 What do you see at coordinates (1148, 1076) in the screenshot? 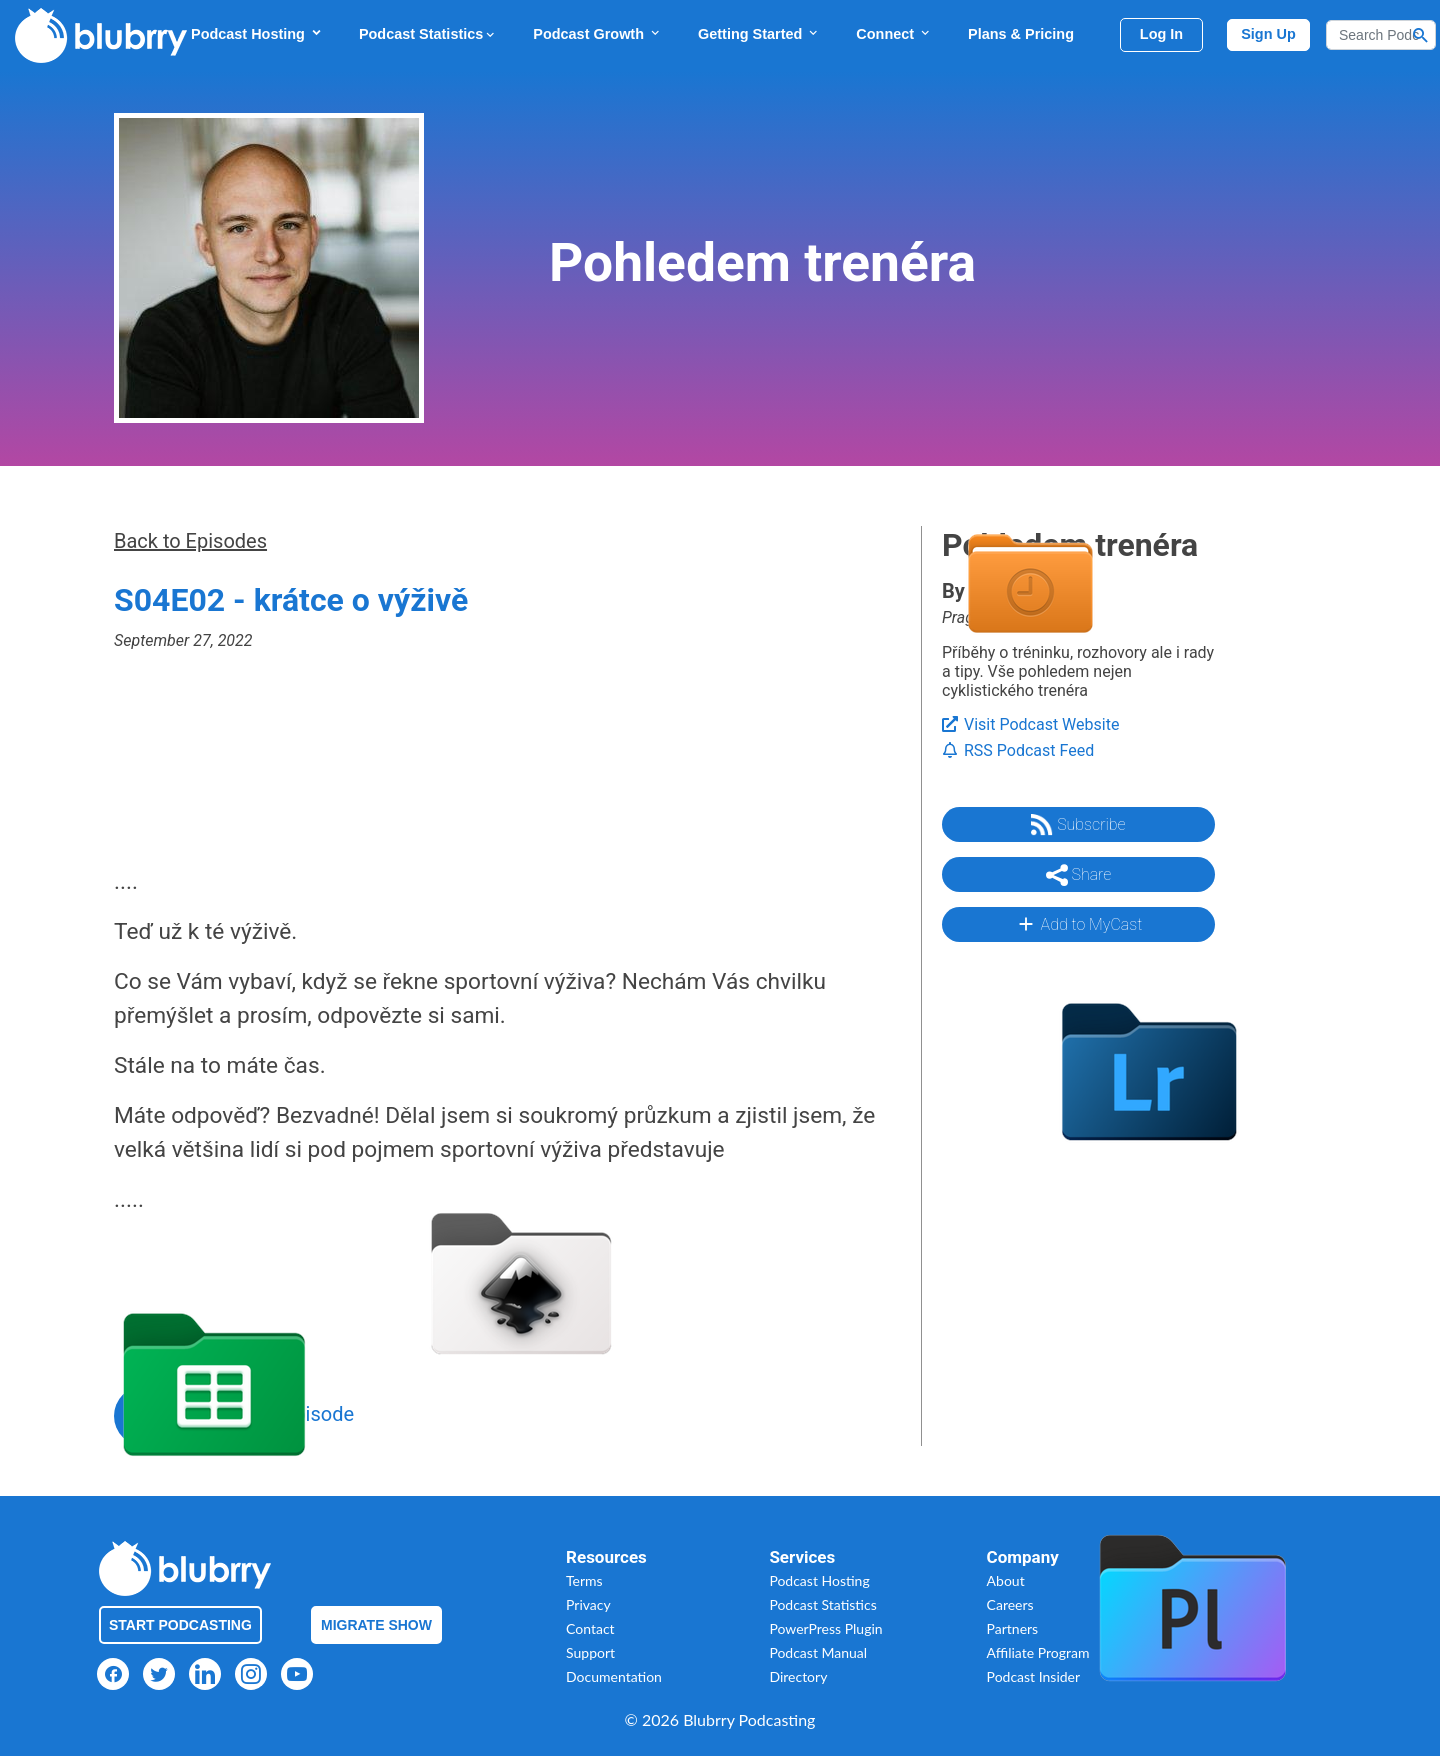
I see `open Adobe Lightroom project folder` at bounding box center [1148, 1076].